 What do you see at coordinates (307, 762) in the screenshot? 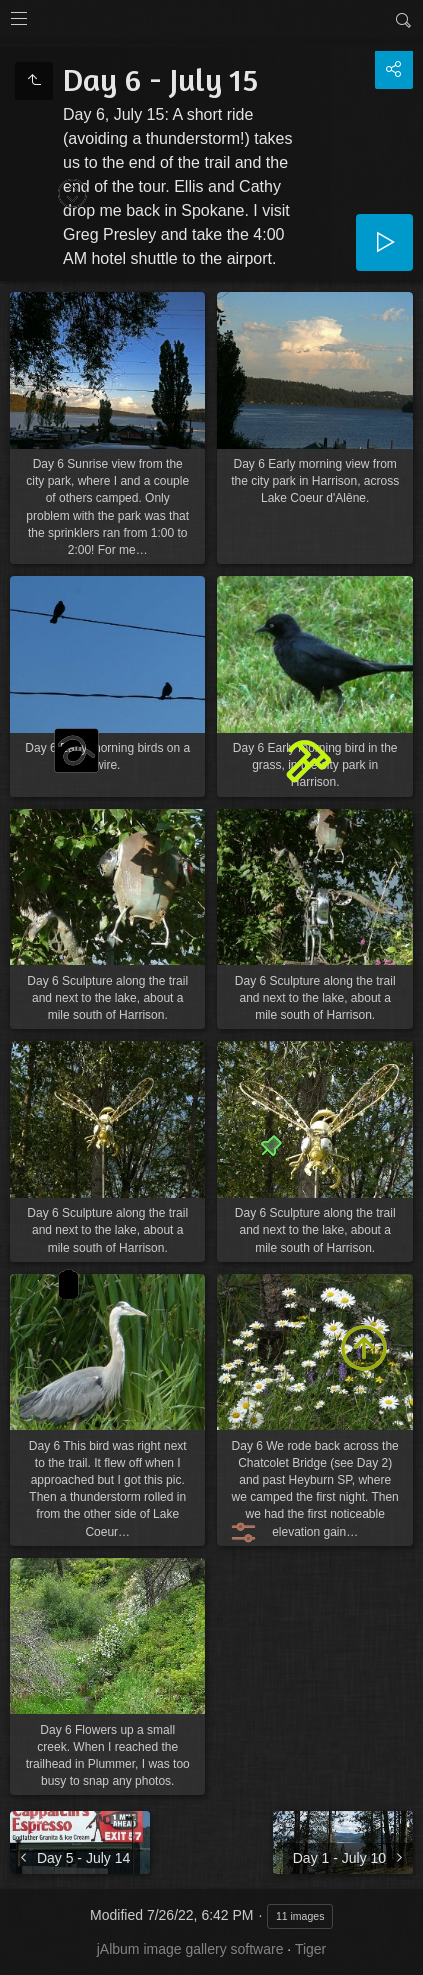
I see `access tools or settings` at bounding box center [307, 762].